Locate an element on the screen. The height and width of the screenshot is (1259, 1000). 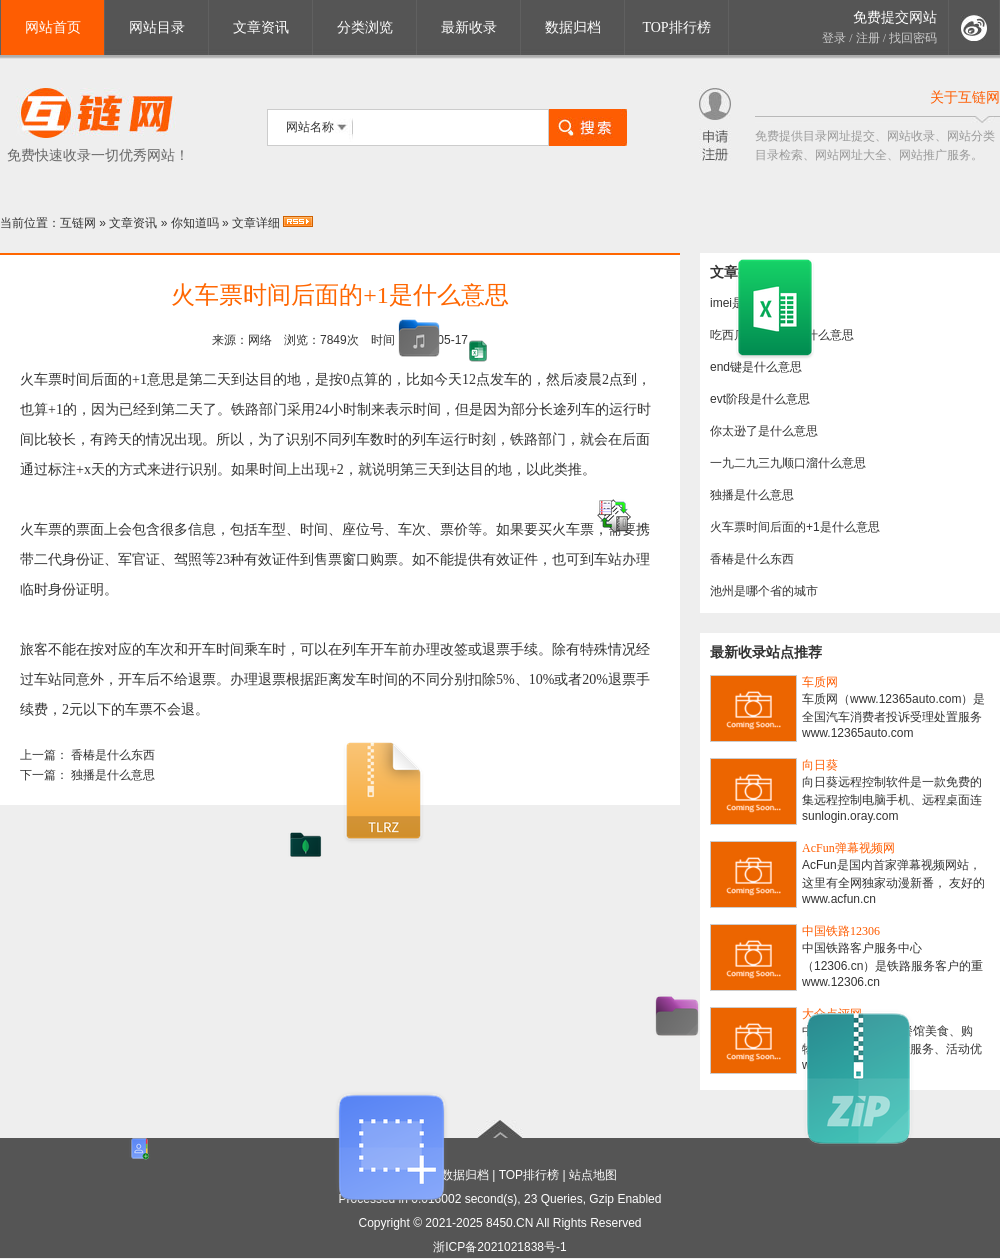
open your music folder is located at coordinates (419, 338).